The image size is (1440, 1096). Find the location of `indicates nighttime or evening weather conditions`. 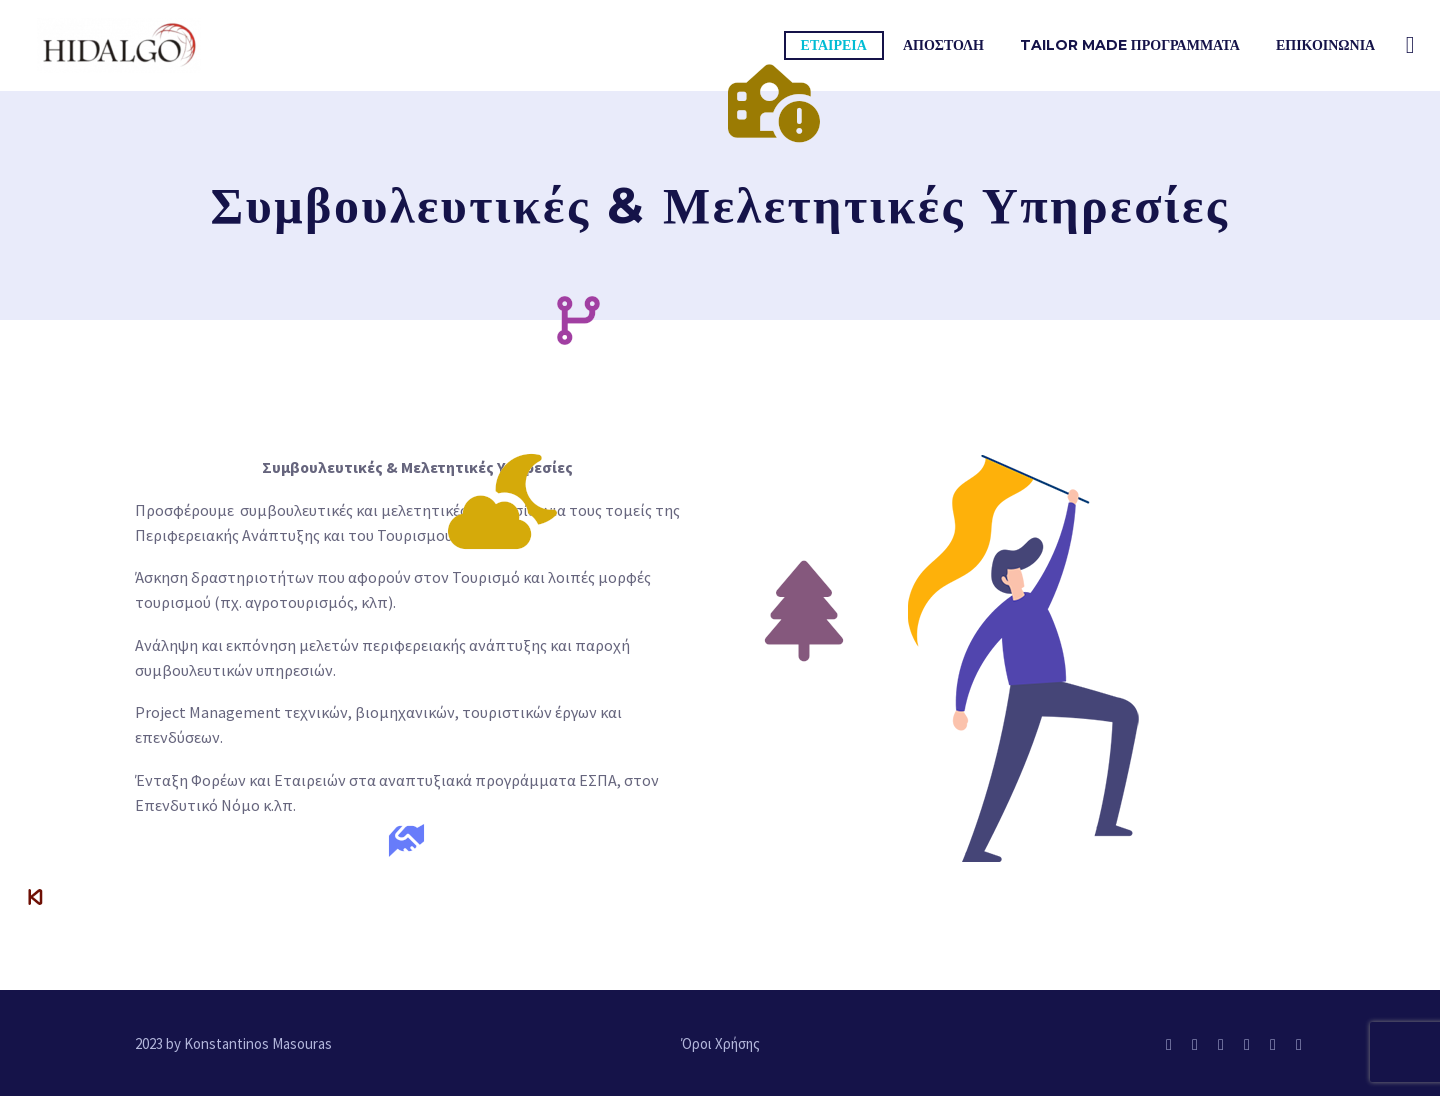

indicates nighttime or evening weather conditions is located at coordinates (501, 501).